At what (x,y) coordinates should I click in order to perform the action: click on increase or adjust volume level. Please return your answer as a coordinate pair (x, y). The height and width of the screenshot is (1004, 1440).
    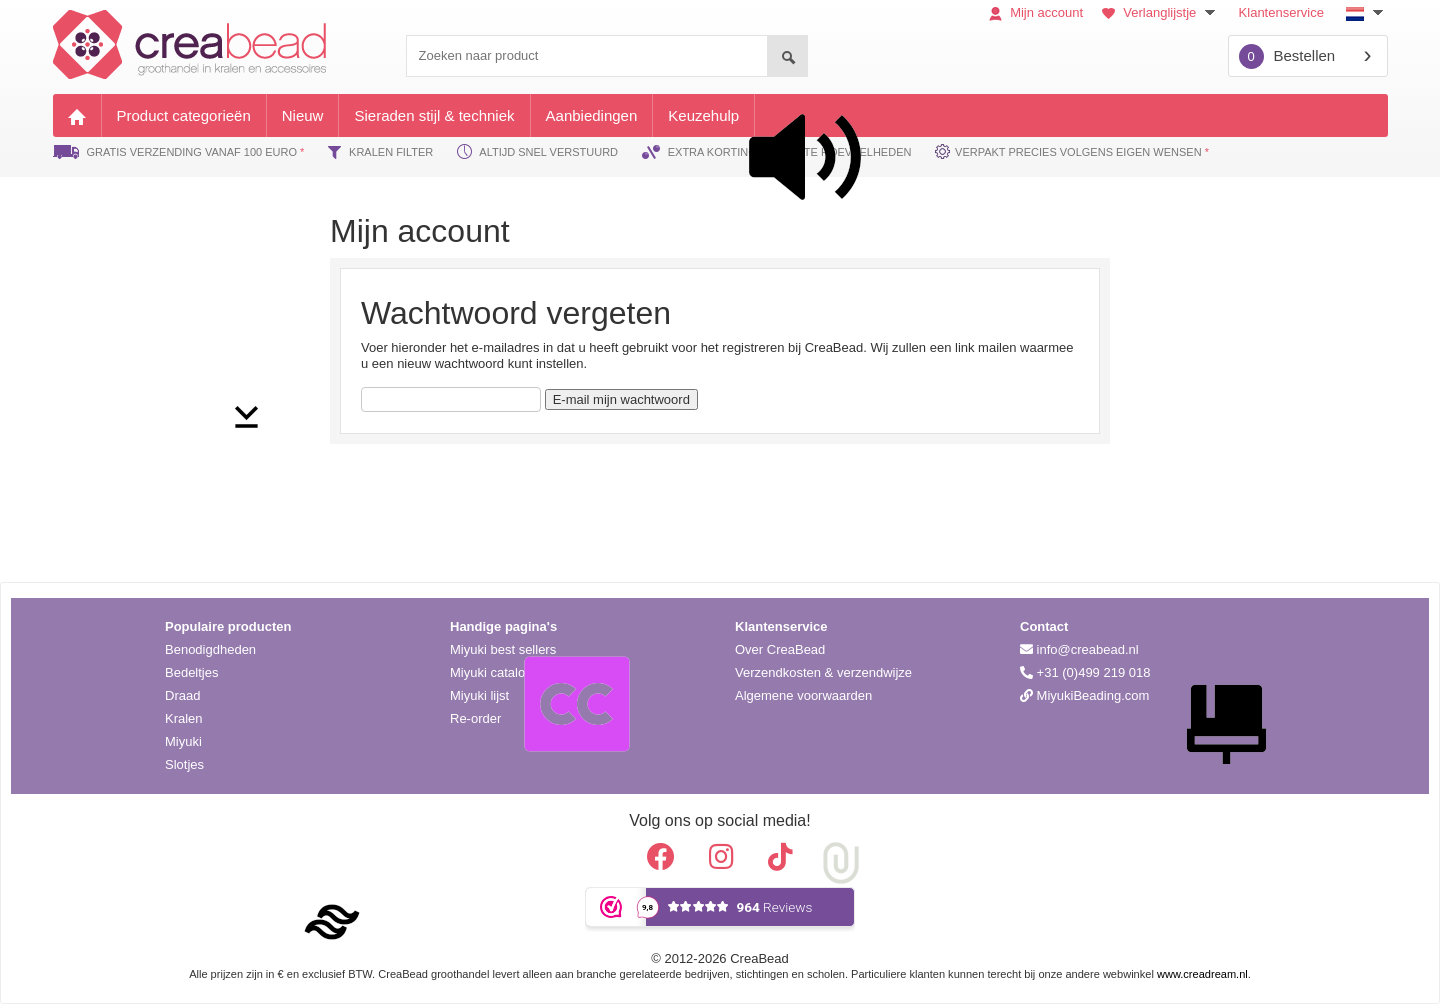
    Looking at the image, I should click on (805, 157).